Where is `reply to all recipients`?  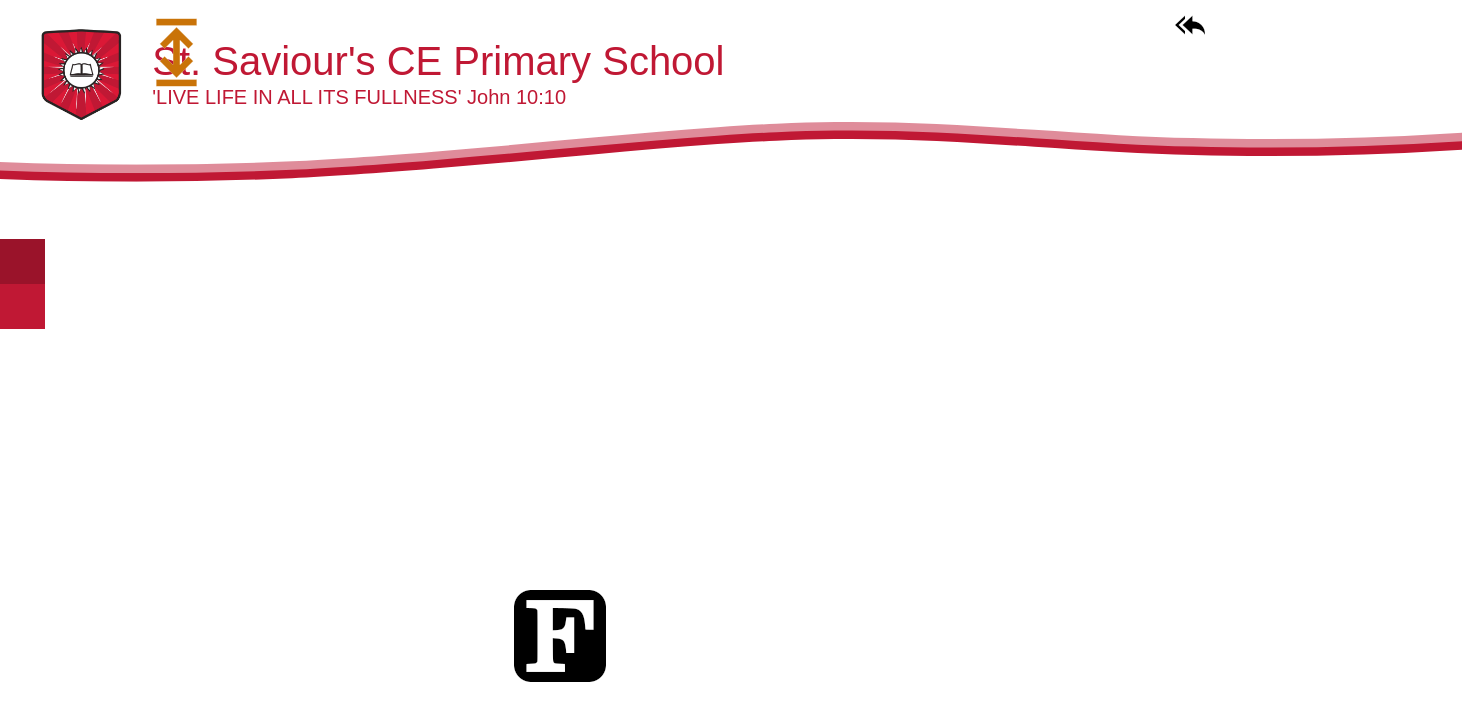
reply to all recipients is located at coordinates (1190, 25).